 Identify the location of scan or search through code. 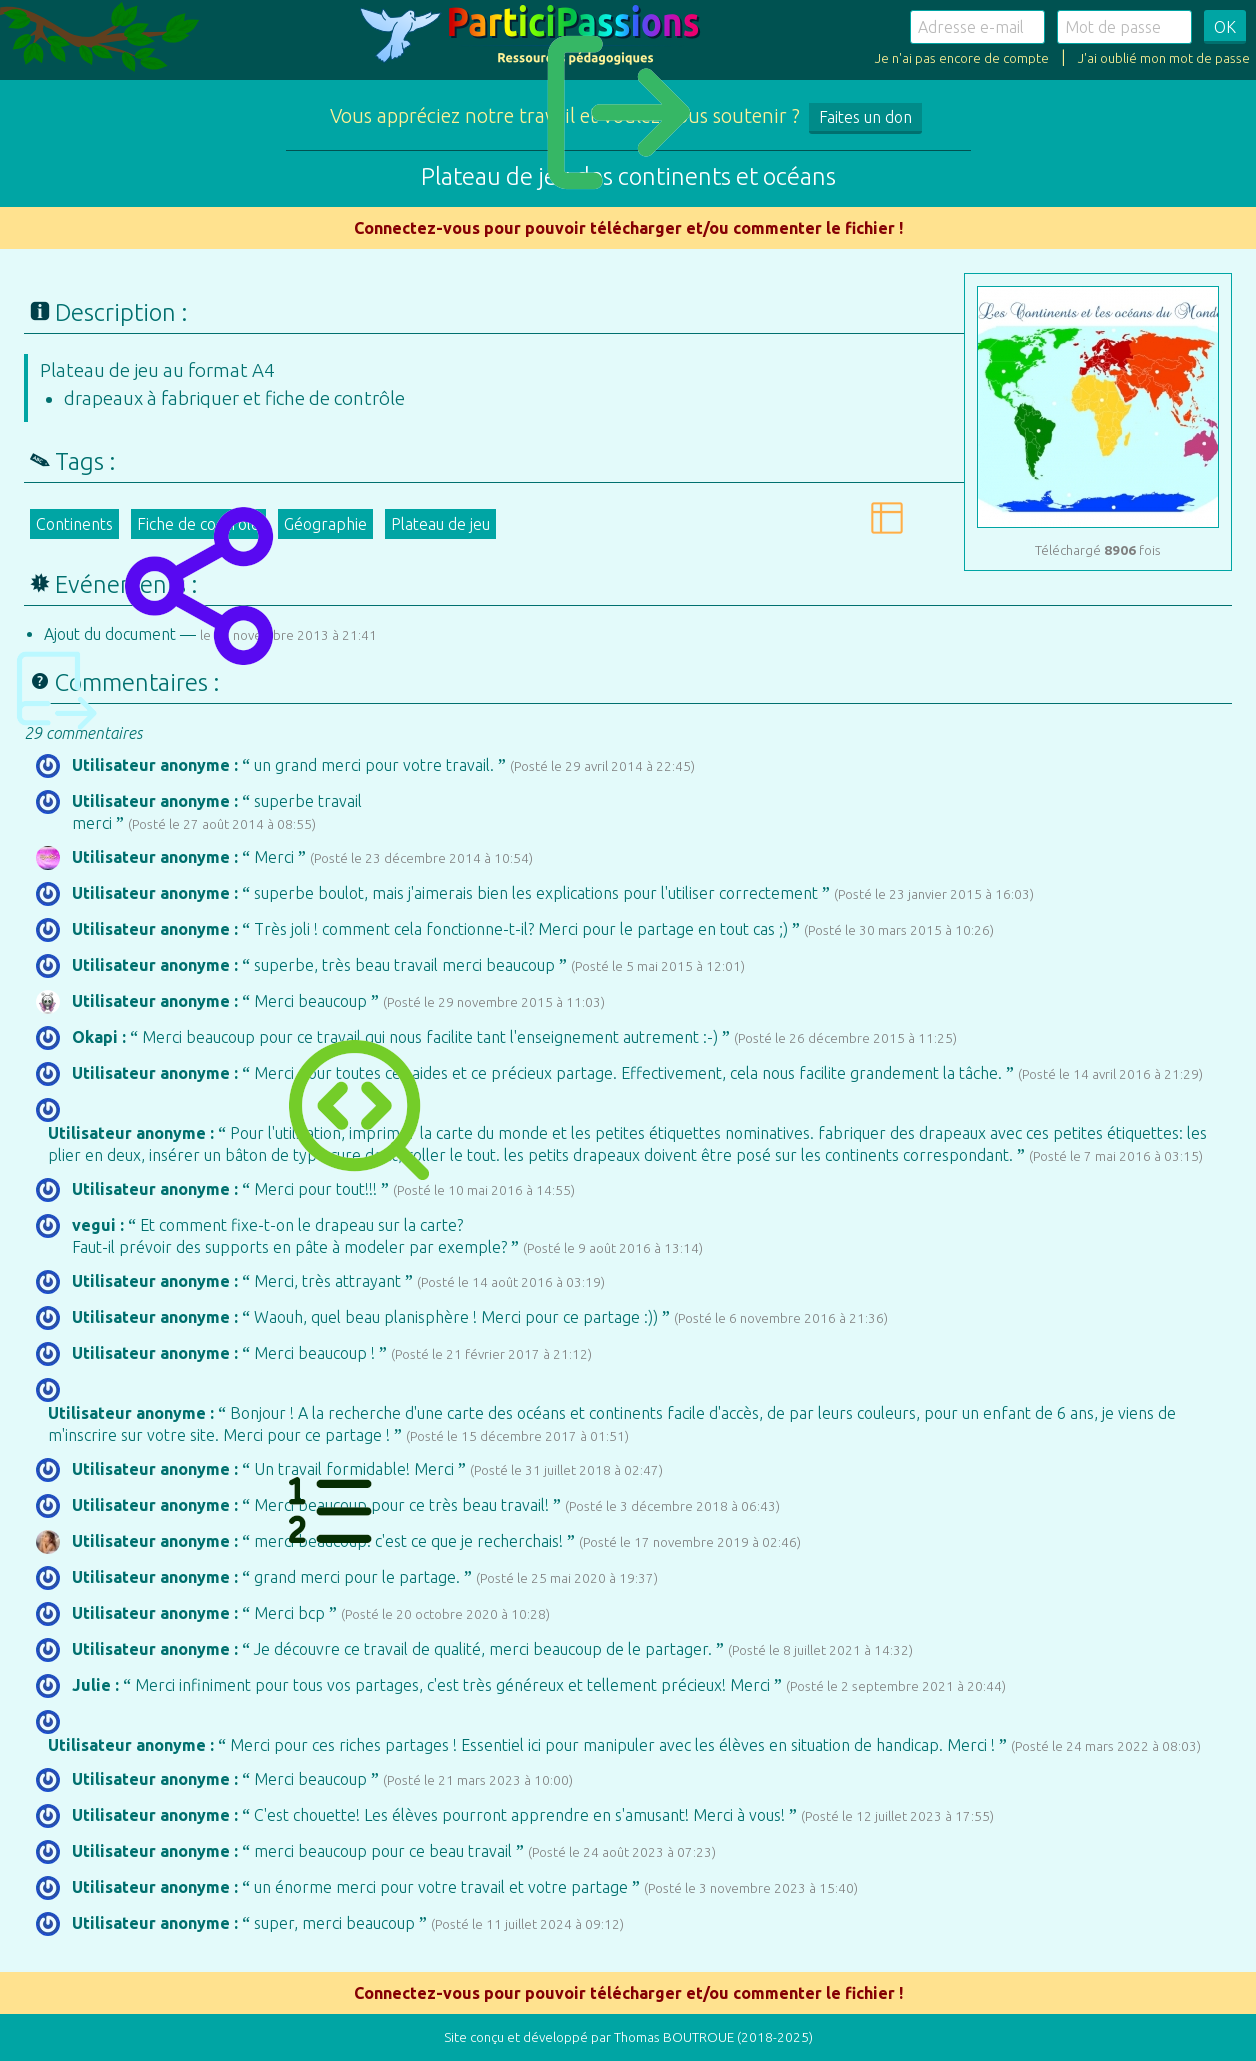
(359, 1110).